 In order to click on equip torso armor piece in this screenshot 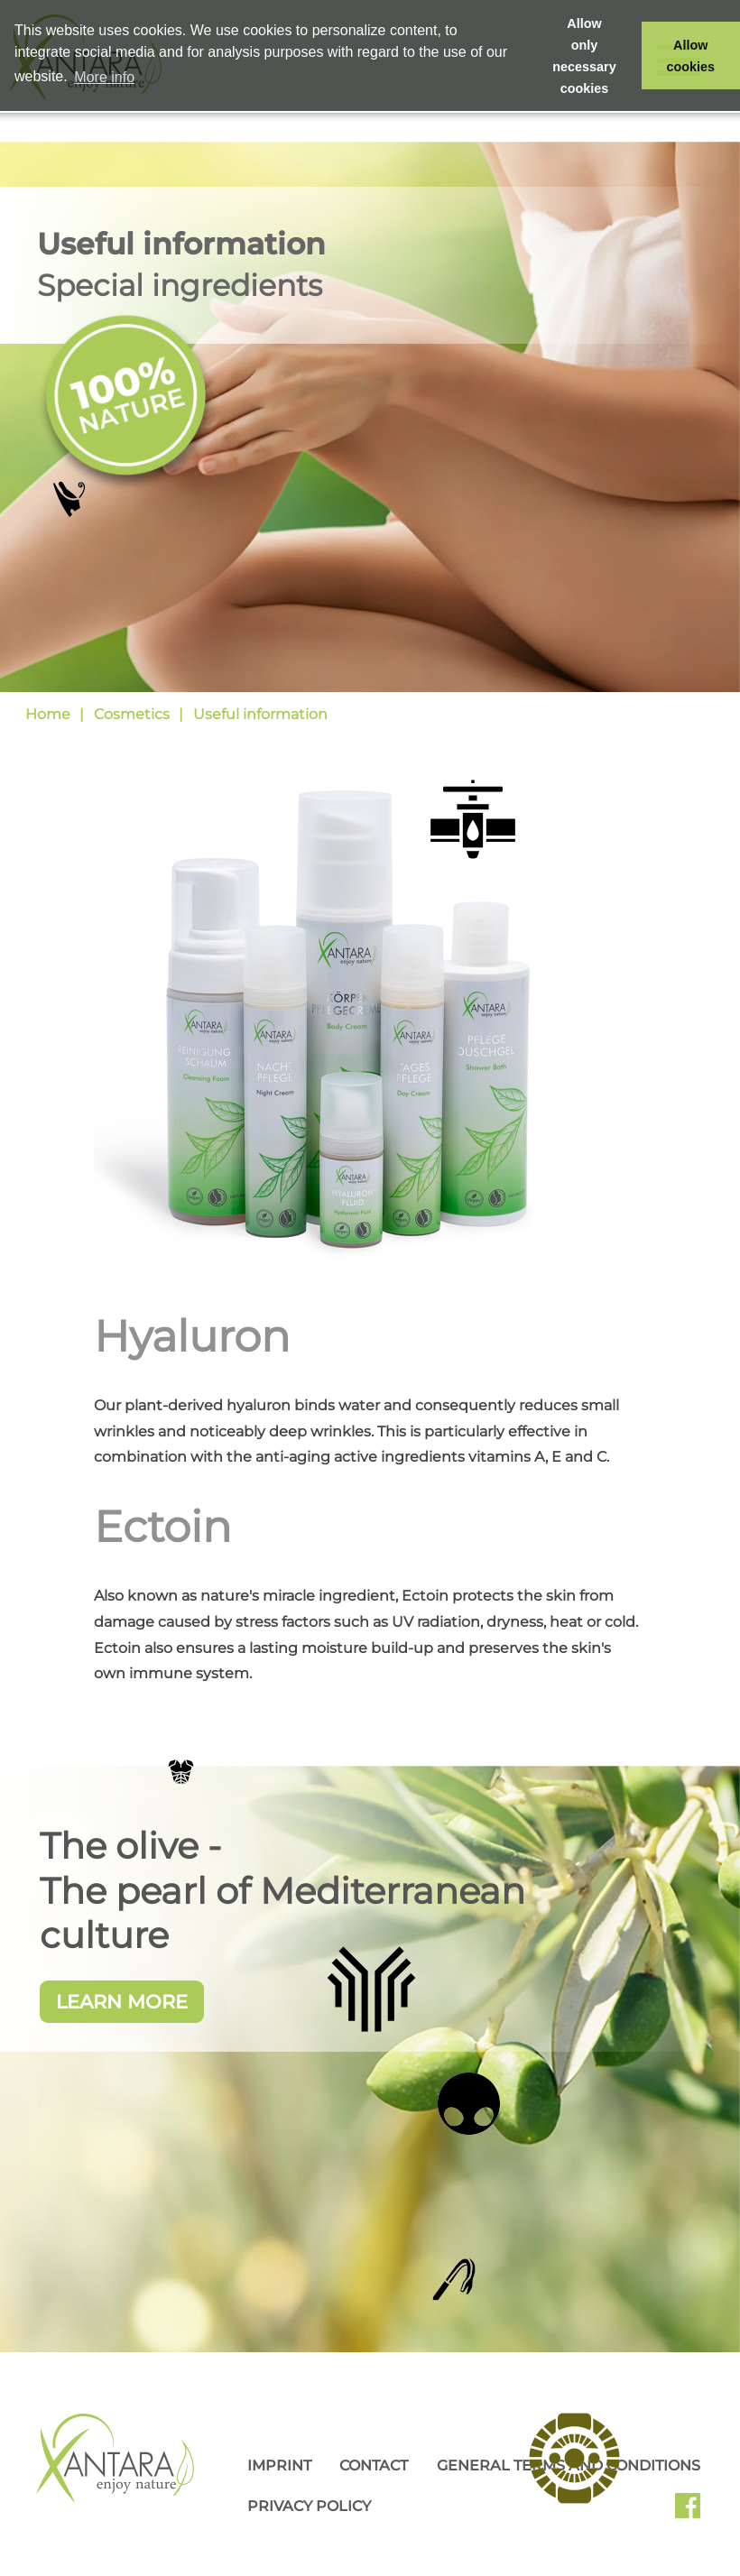, I will do `click(180, 1771)`.